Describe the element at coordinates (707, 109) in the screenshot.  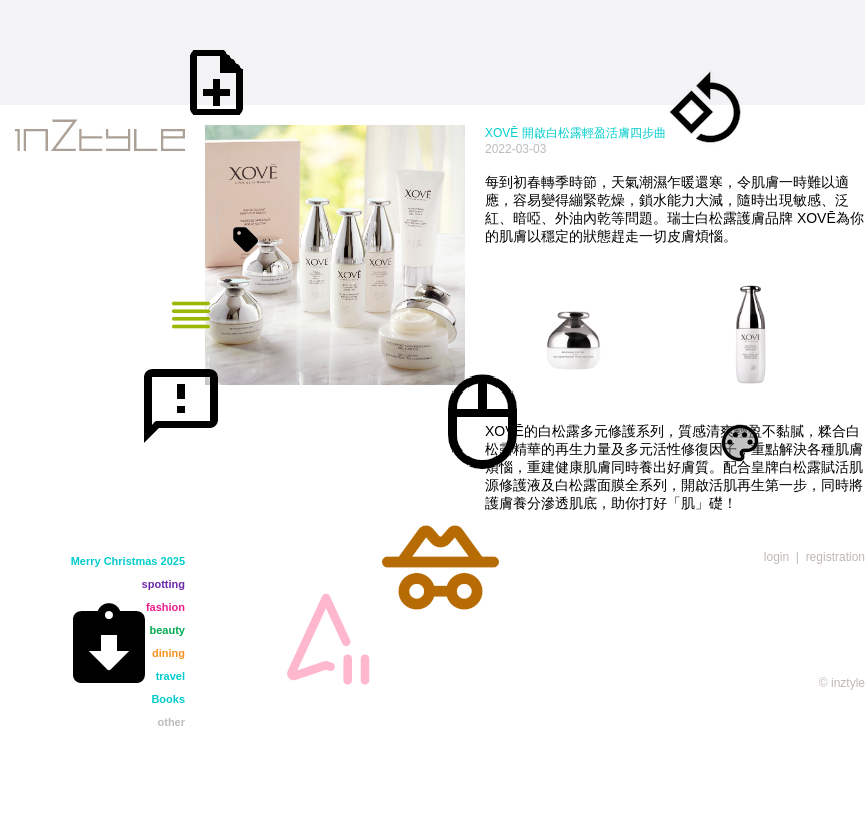
I see `rotate image 90 degrees counterclockwise` at that location.